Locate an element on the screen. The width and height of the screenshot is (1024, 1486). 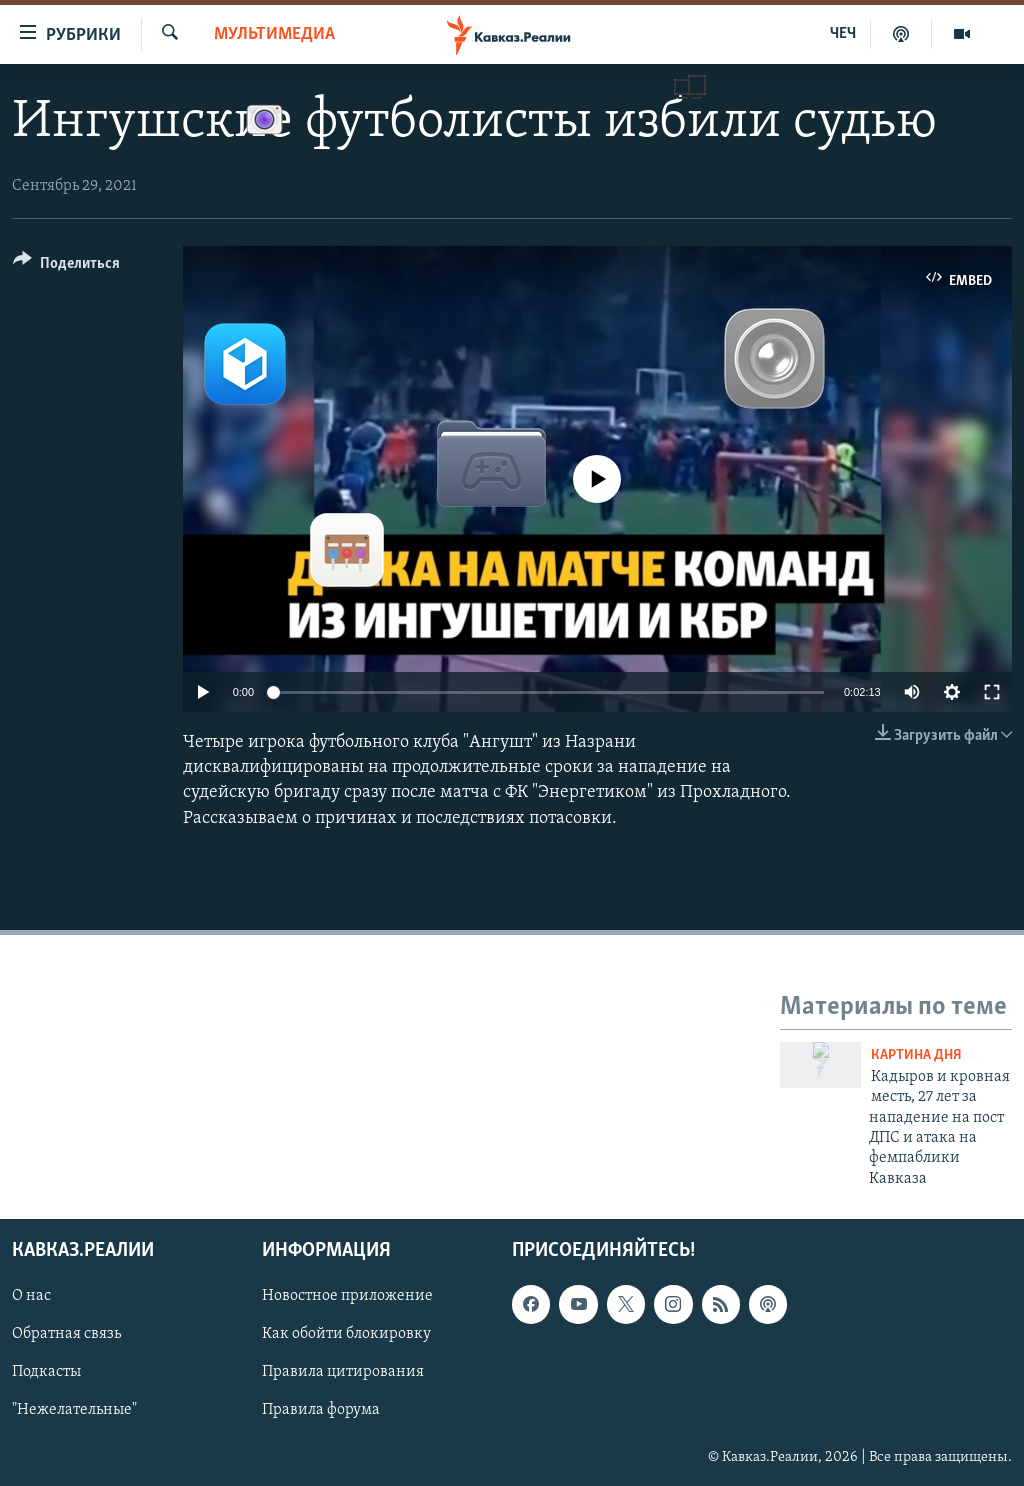
open keyrack password manager is located at coordinates (347, 550).